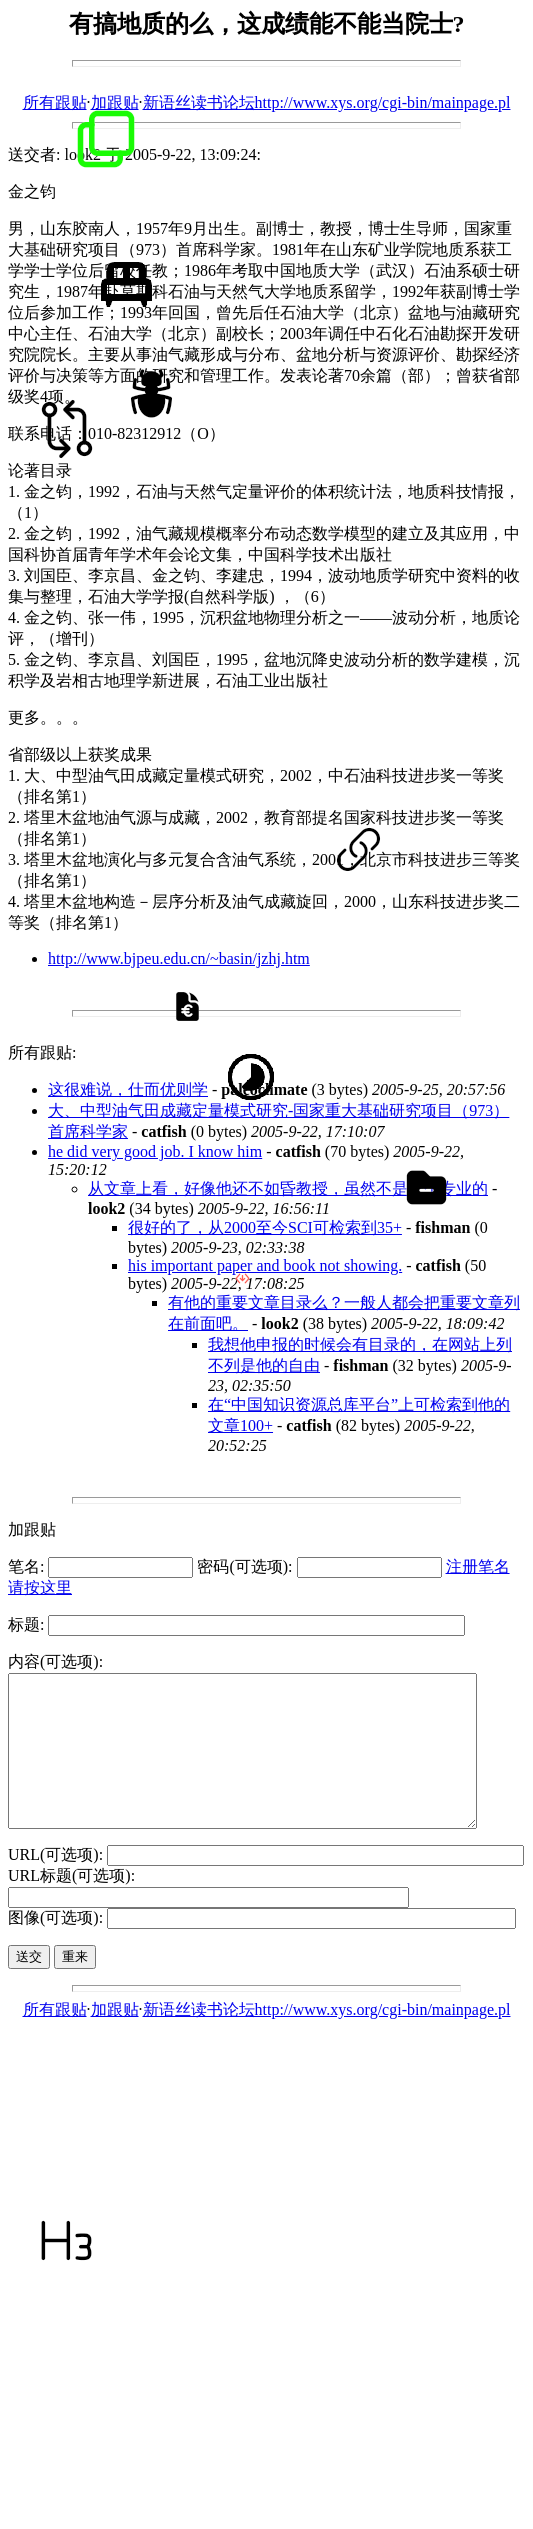 The height and width of the screenshot is (2529, 533). Describe the element at coordinates (187, 1006) in the screenshot. I see `view euro currency document` at that location.